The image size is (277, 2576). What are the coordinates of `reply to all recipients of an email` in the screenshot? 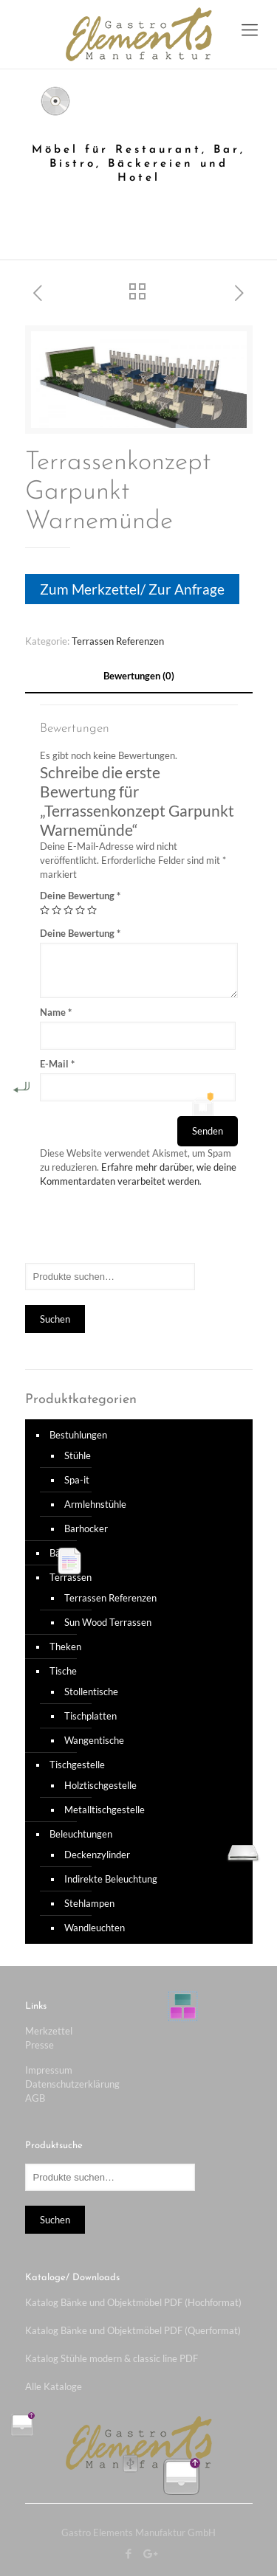 It's located at (21, 1086).